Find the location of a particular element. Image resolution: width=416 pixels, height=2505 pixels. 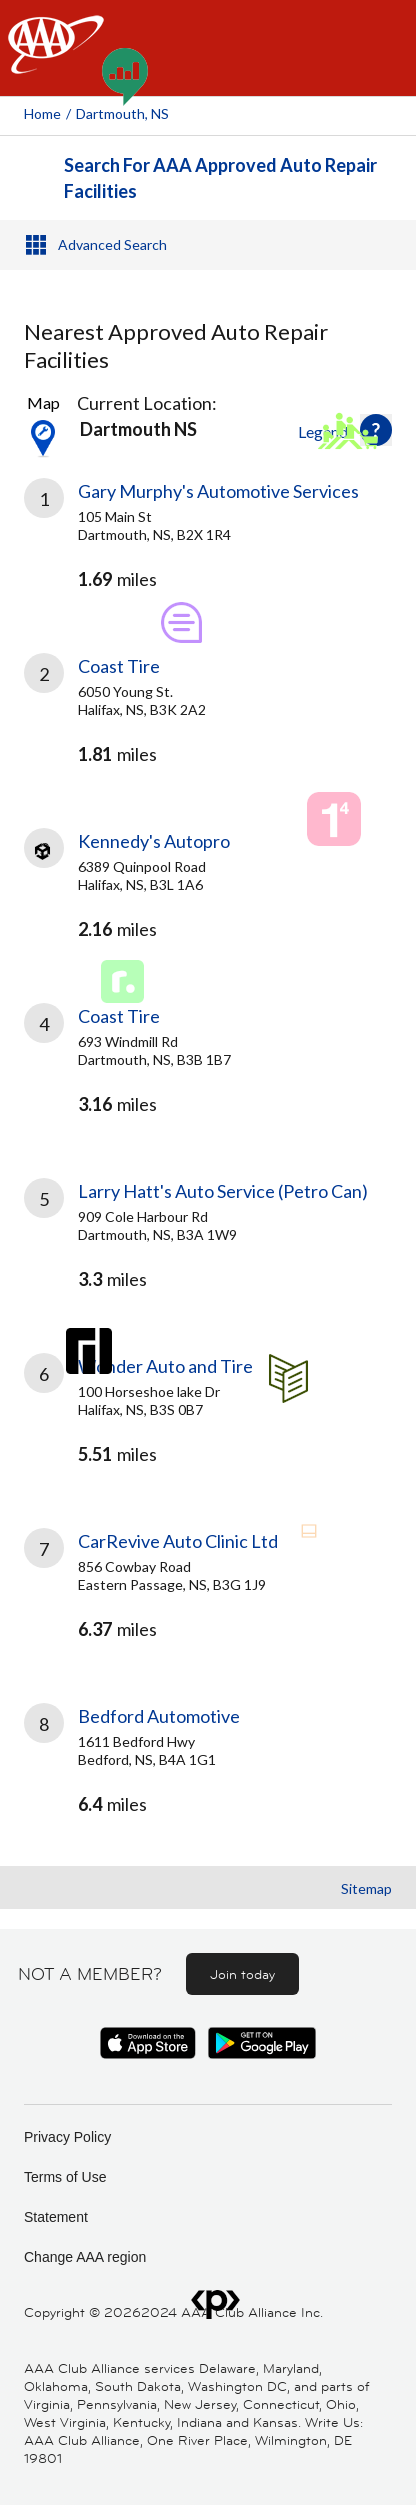

open quip collaborative documents app is located at coordinates (181, 622).